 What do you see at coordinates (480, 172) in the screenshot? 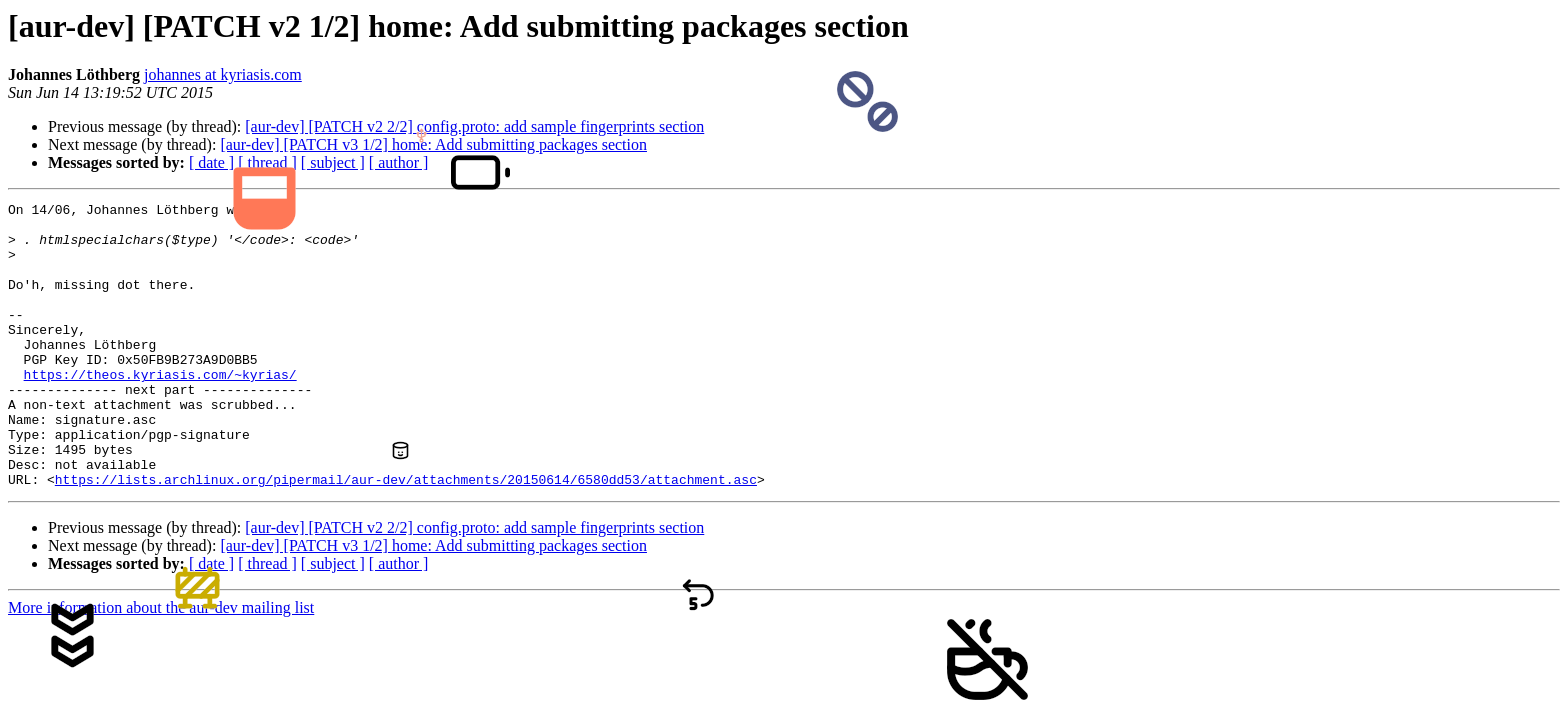
I see `indicates current battery level` at bounding box center [480, 172].